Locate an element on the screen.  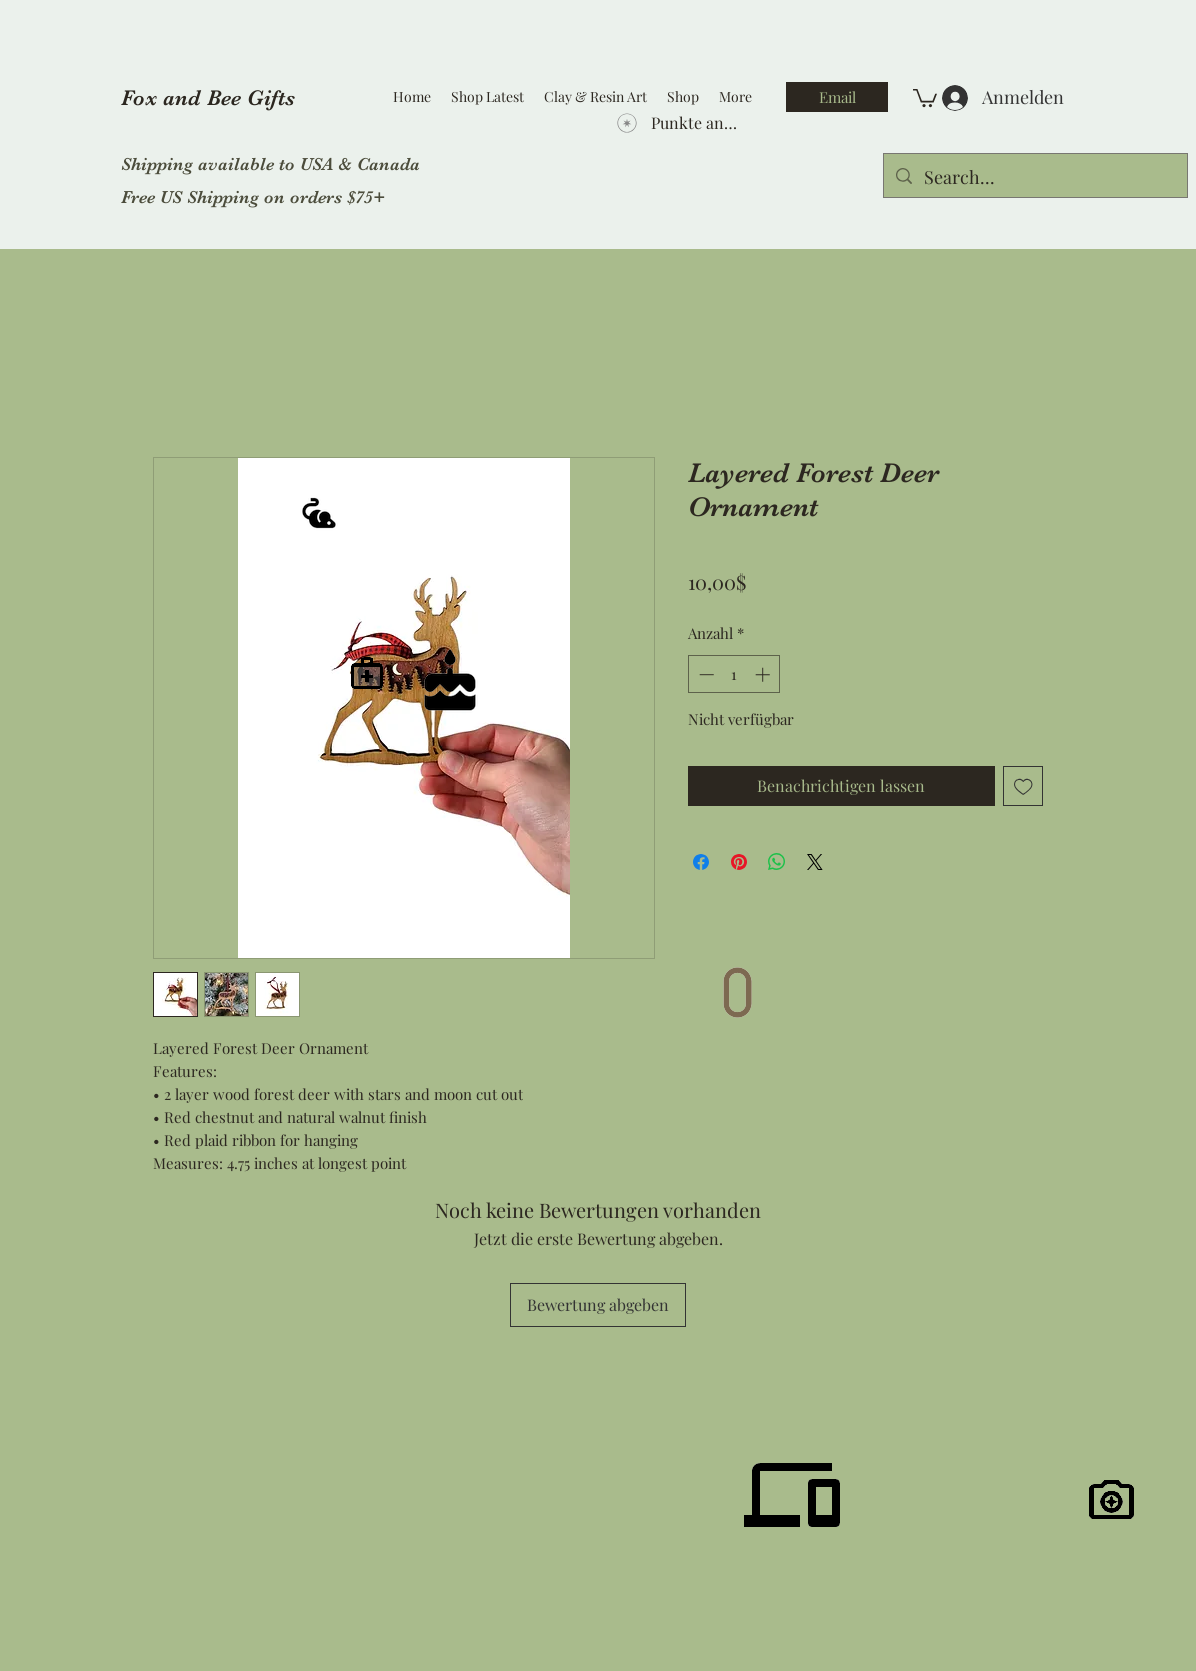
access medical services or healthcare information is located at coordinates (367, 673).